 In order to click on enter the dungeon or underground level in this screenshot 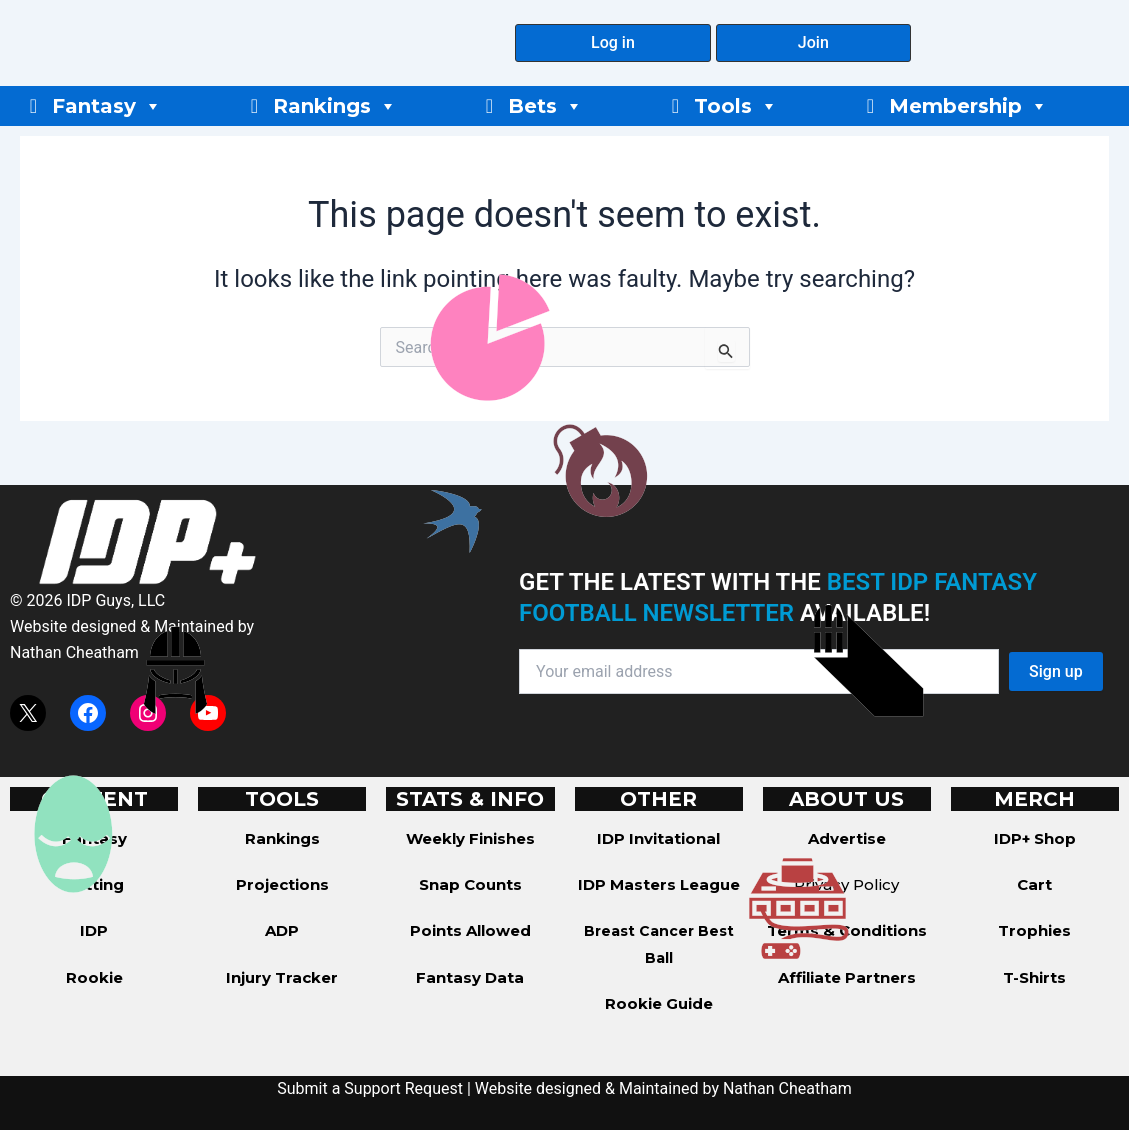, I will do `click(862, 655)`.